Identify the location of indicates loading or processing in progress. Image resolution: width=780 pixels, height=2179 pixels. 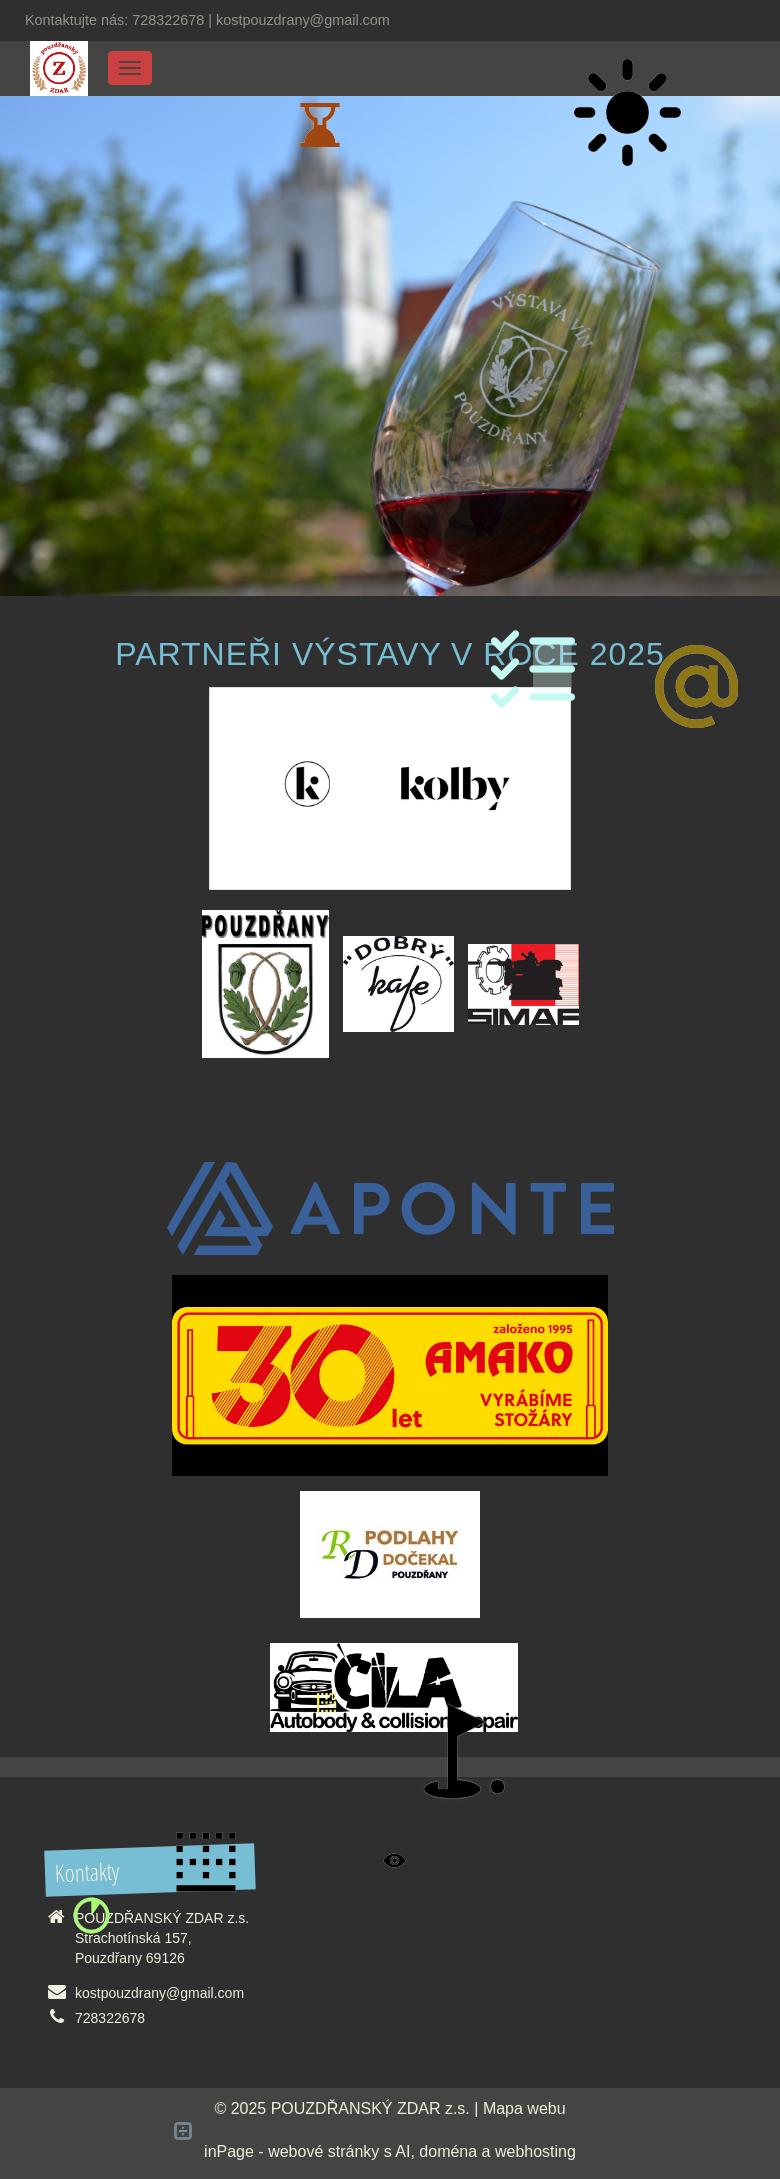
(320, 125).